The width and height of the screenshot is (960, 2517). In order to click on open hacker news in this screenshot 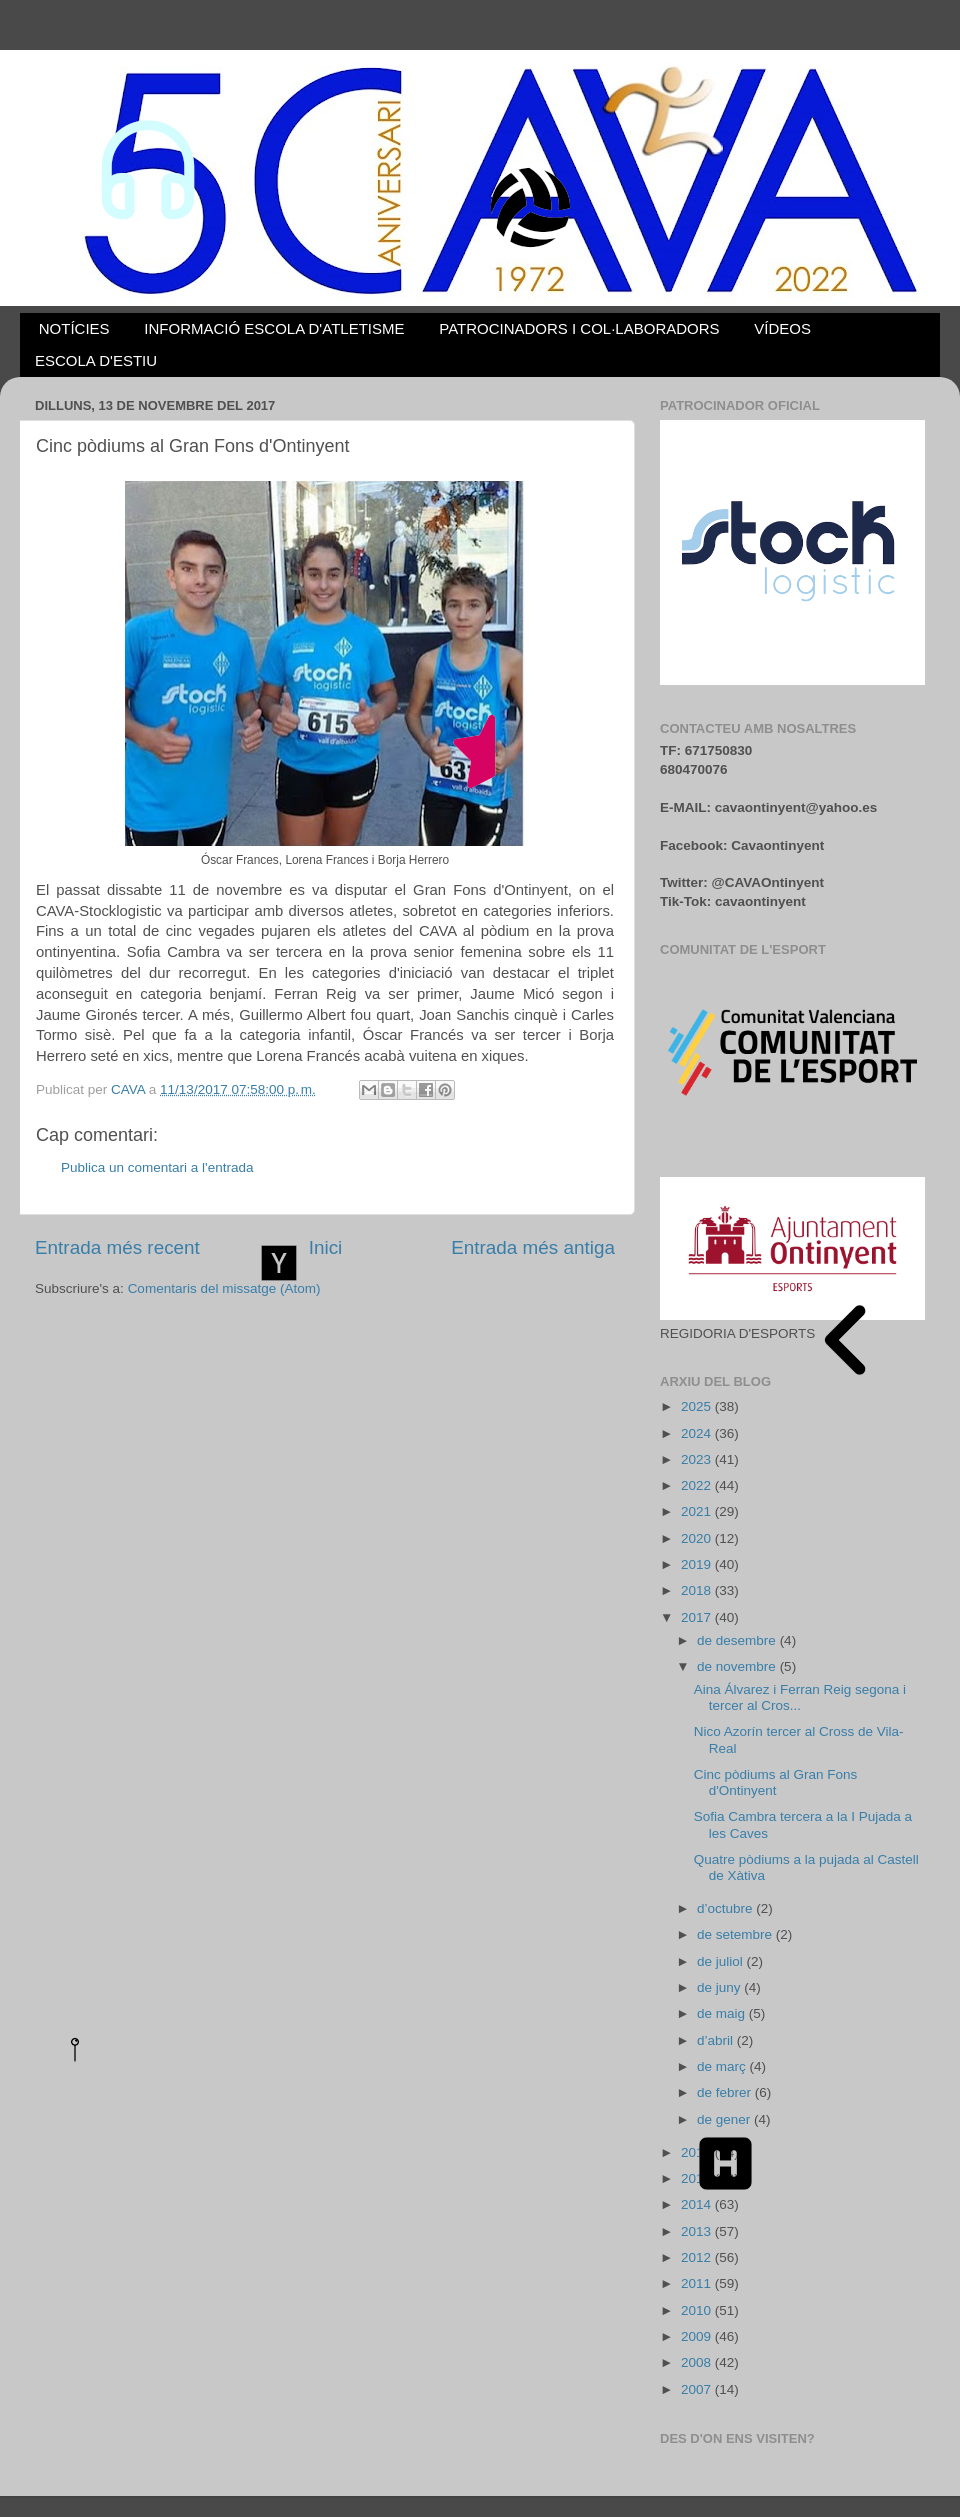, I will do `click(279, 1263)`.